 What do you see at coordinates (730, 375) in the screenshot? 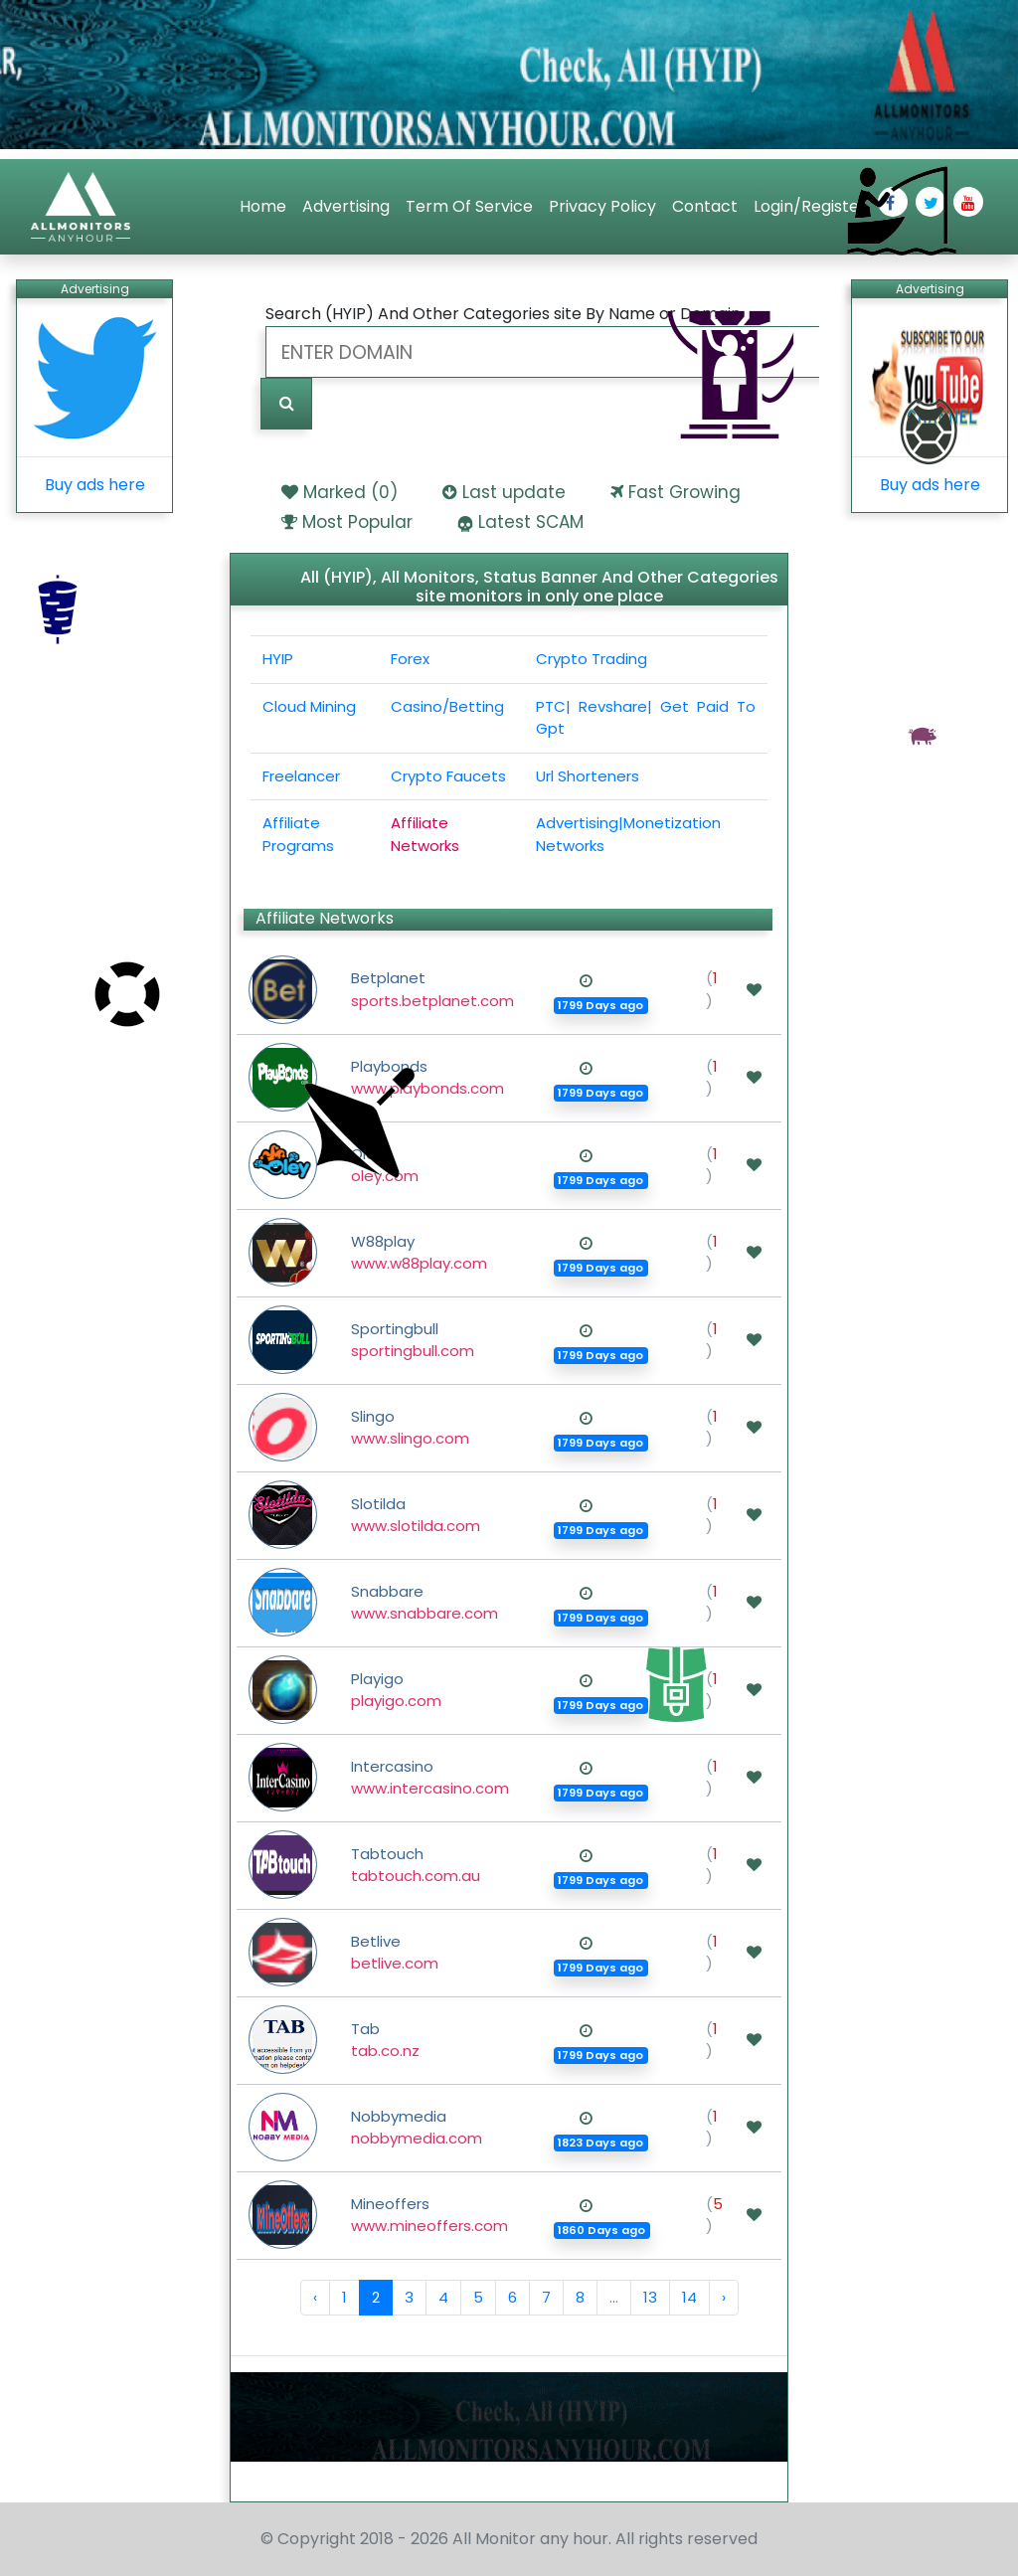
I see `enter cryogenic sleep or stasis mode` at bounding box center [730, 375].